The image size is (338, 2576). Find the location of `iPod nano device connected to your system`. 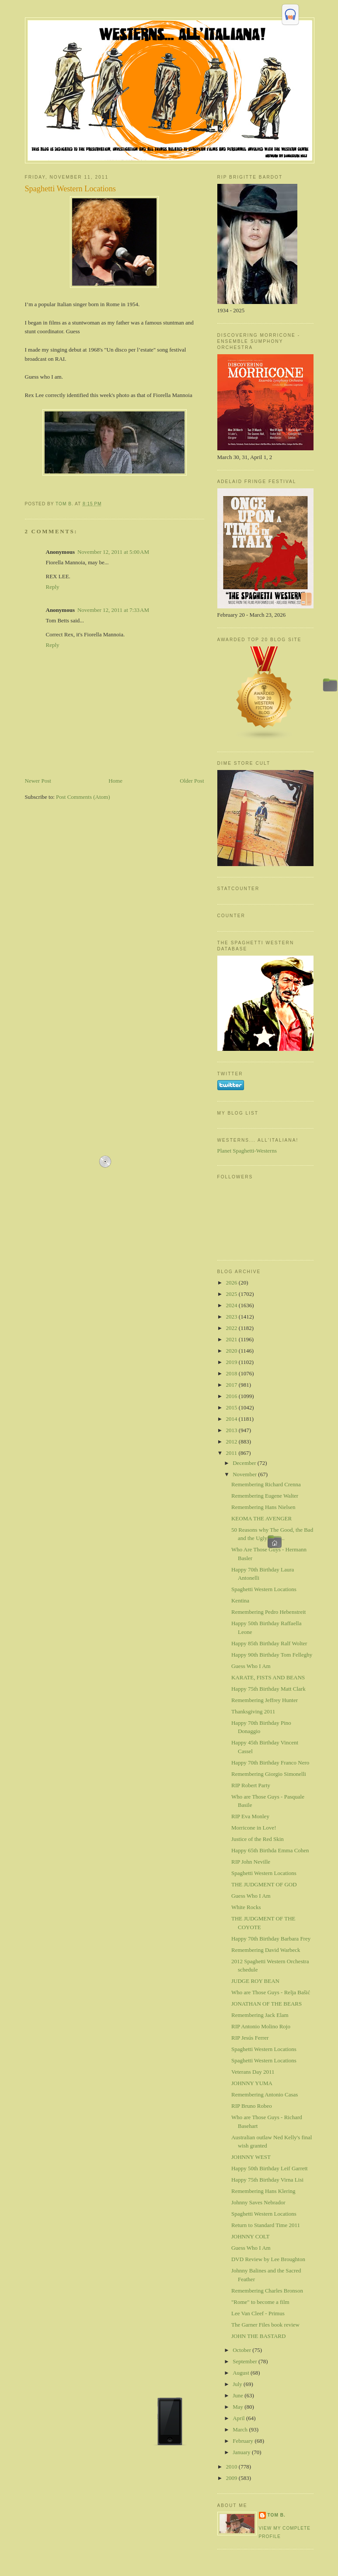

iPod nano device connected to your system is located at coordinates (170, 2421).